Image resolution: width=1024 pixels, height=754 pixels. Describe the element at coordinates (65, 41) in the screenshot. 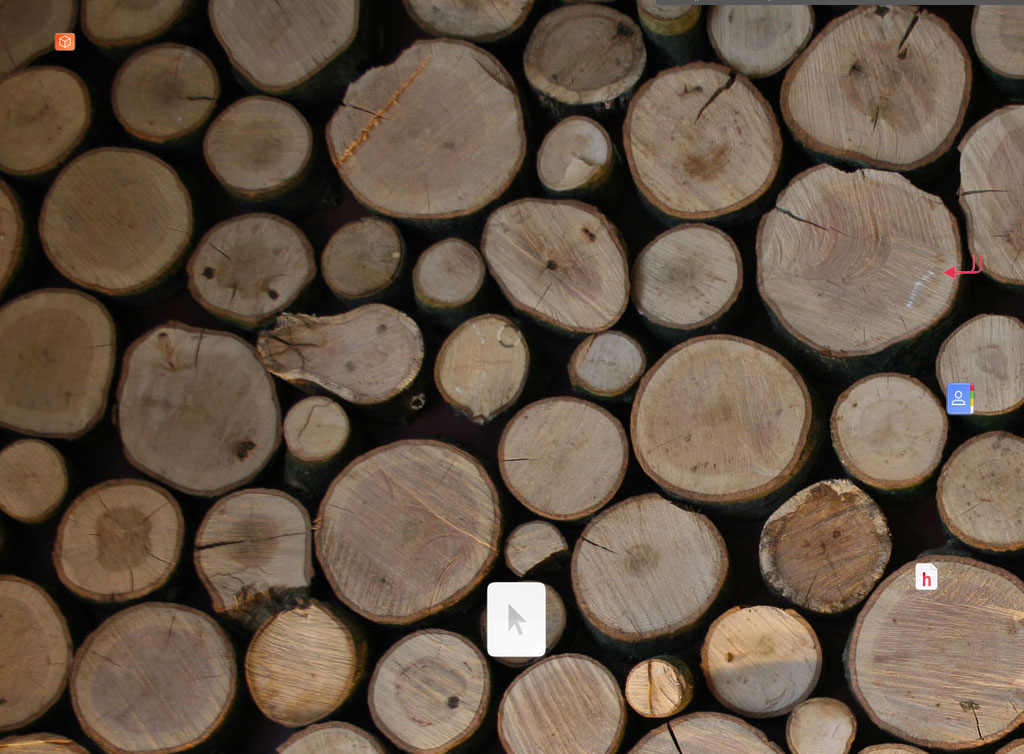

I see `open an STL 3D model file` at that location.